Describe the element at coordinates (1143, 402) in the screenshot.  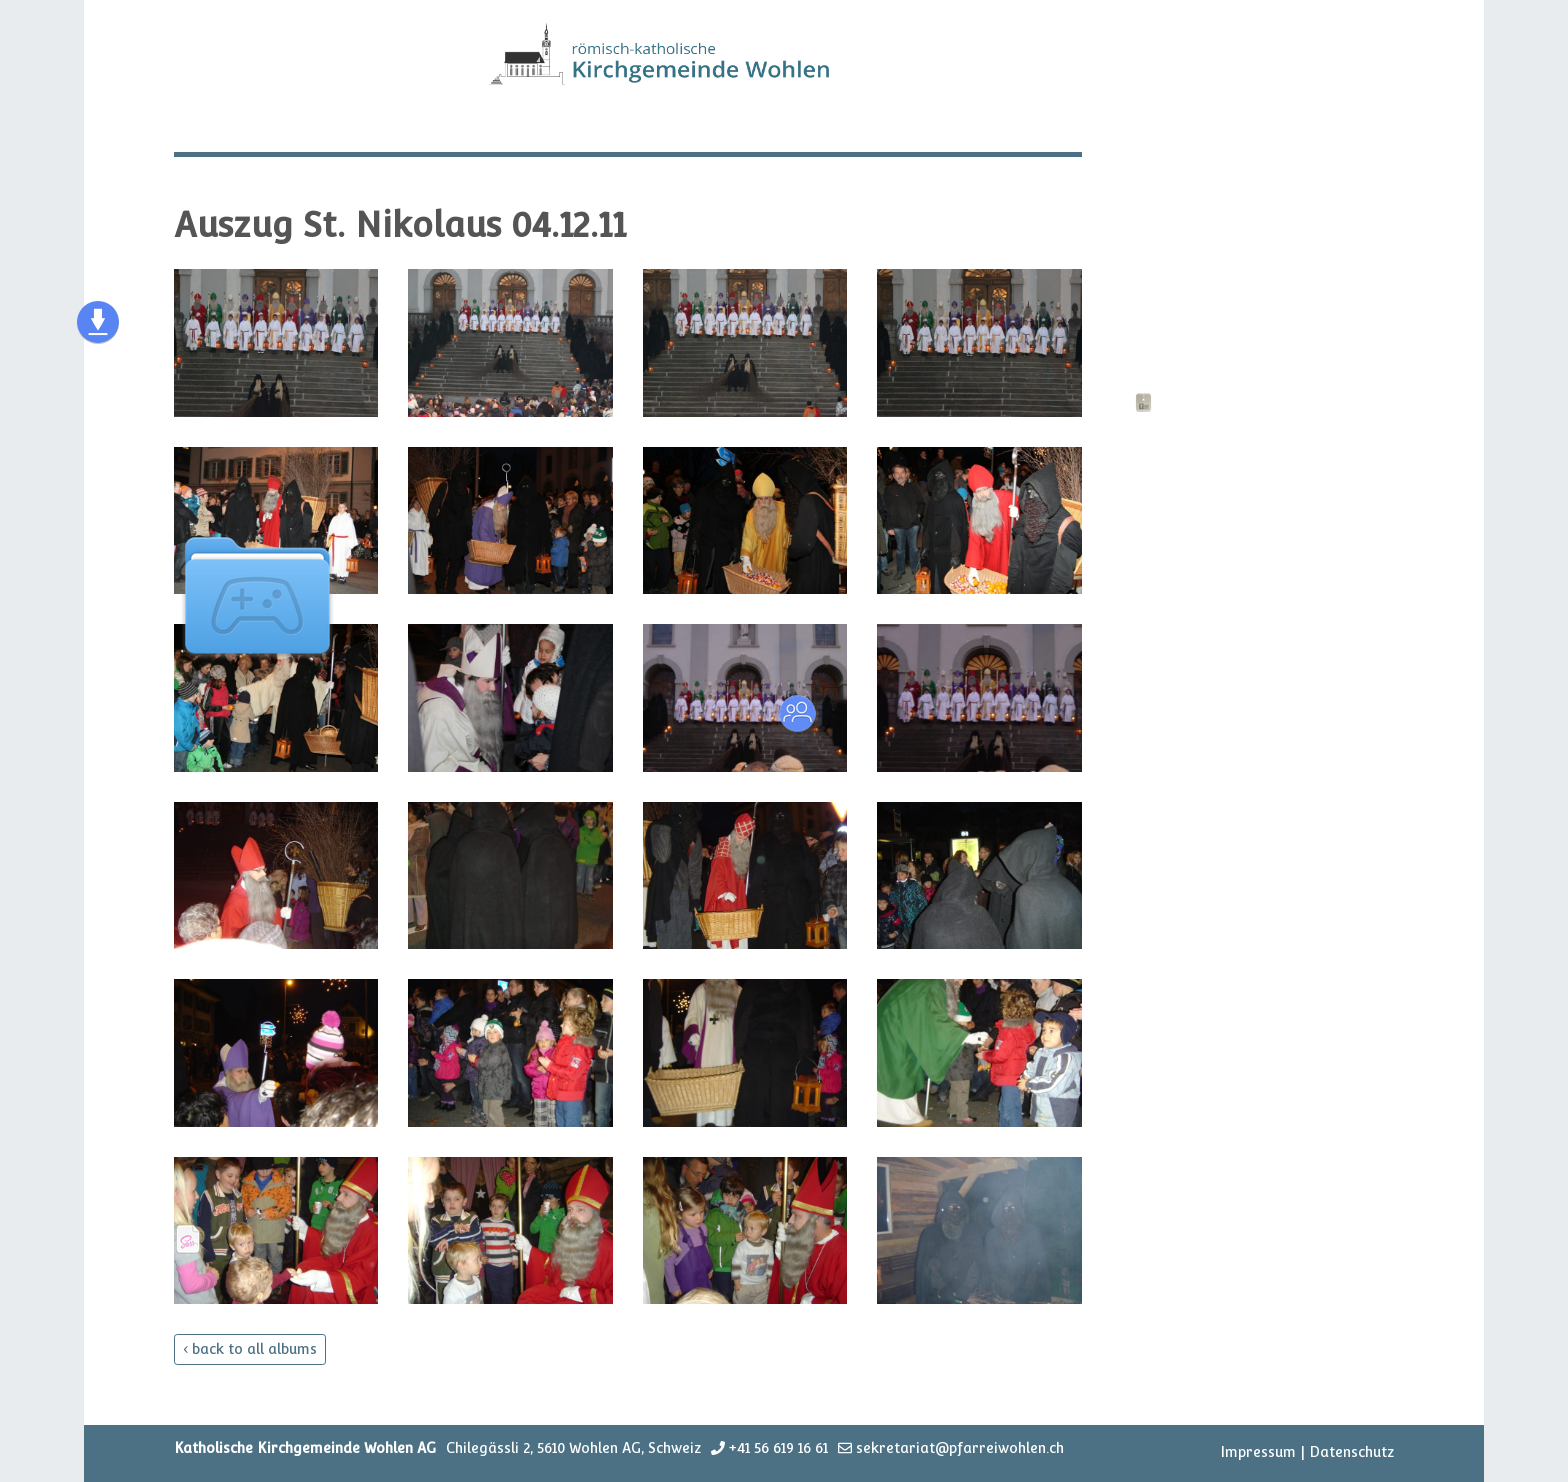
I see `a 7z compressed archive file` at that location.